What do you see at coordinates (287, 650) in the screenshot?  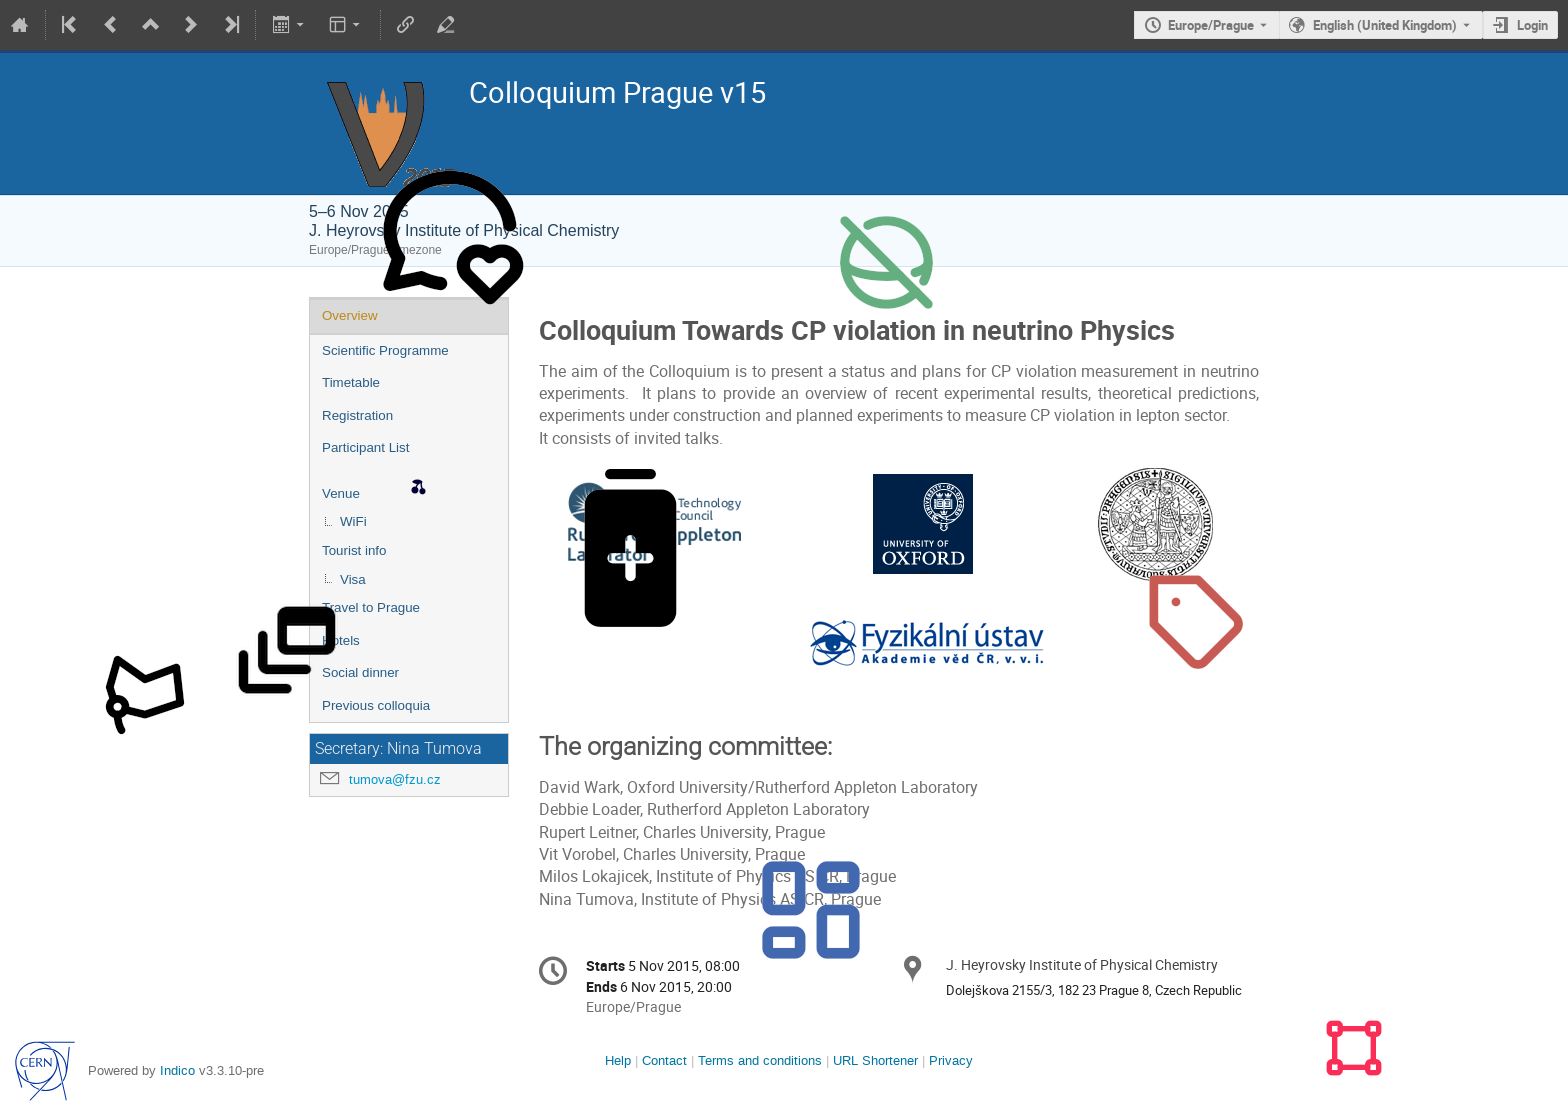 I see `view dynamic or stacked content feed` at bounding box center [287, 650].